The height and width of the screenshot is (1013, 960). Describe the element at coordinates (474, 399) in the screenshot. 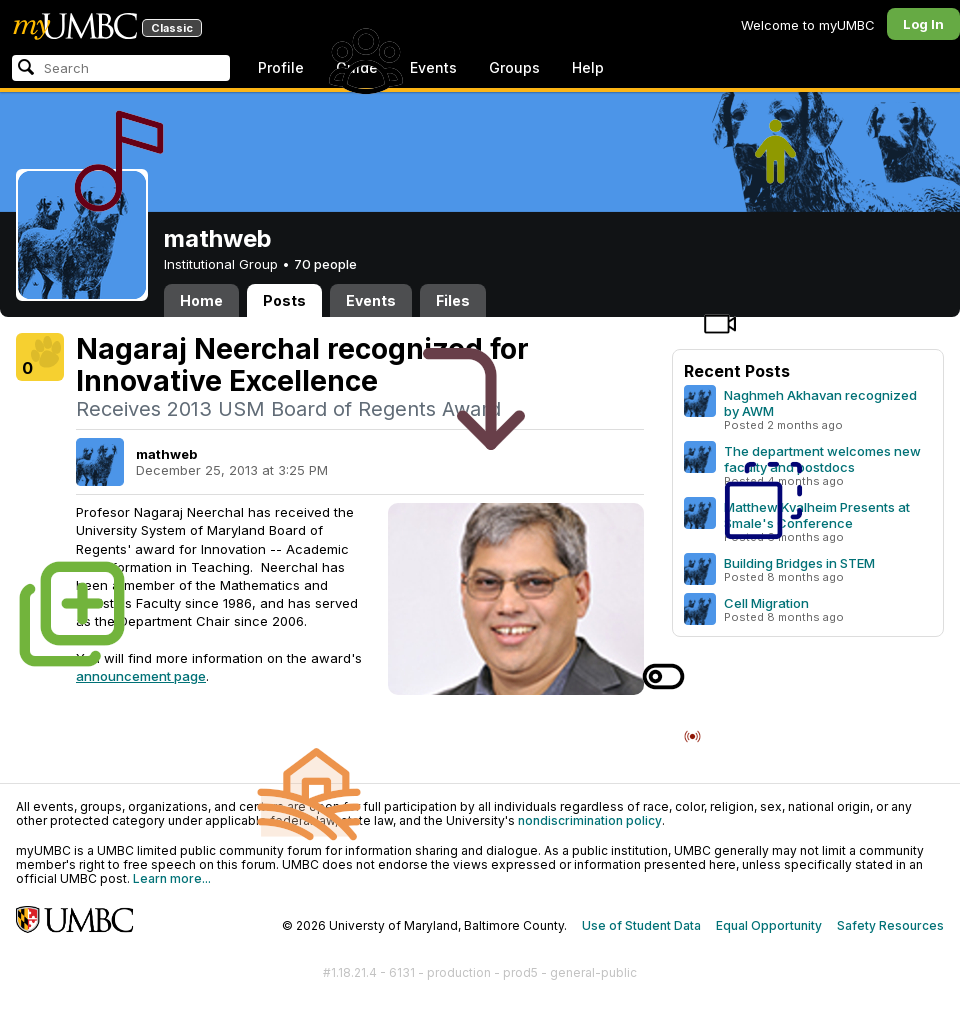

I see `navigate right then down` at that location.